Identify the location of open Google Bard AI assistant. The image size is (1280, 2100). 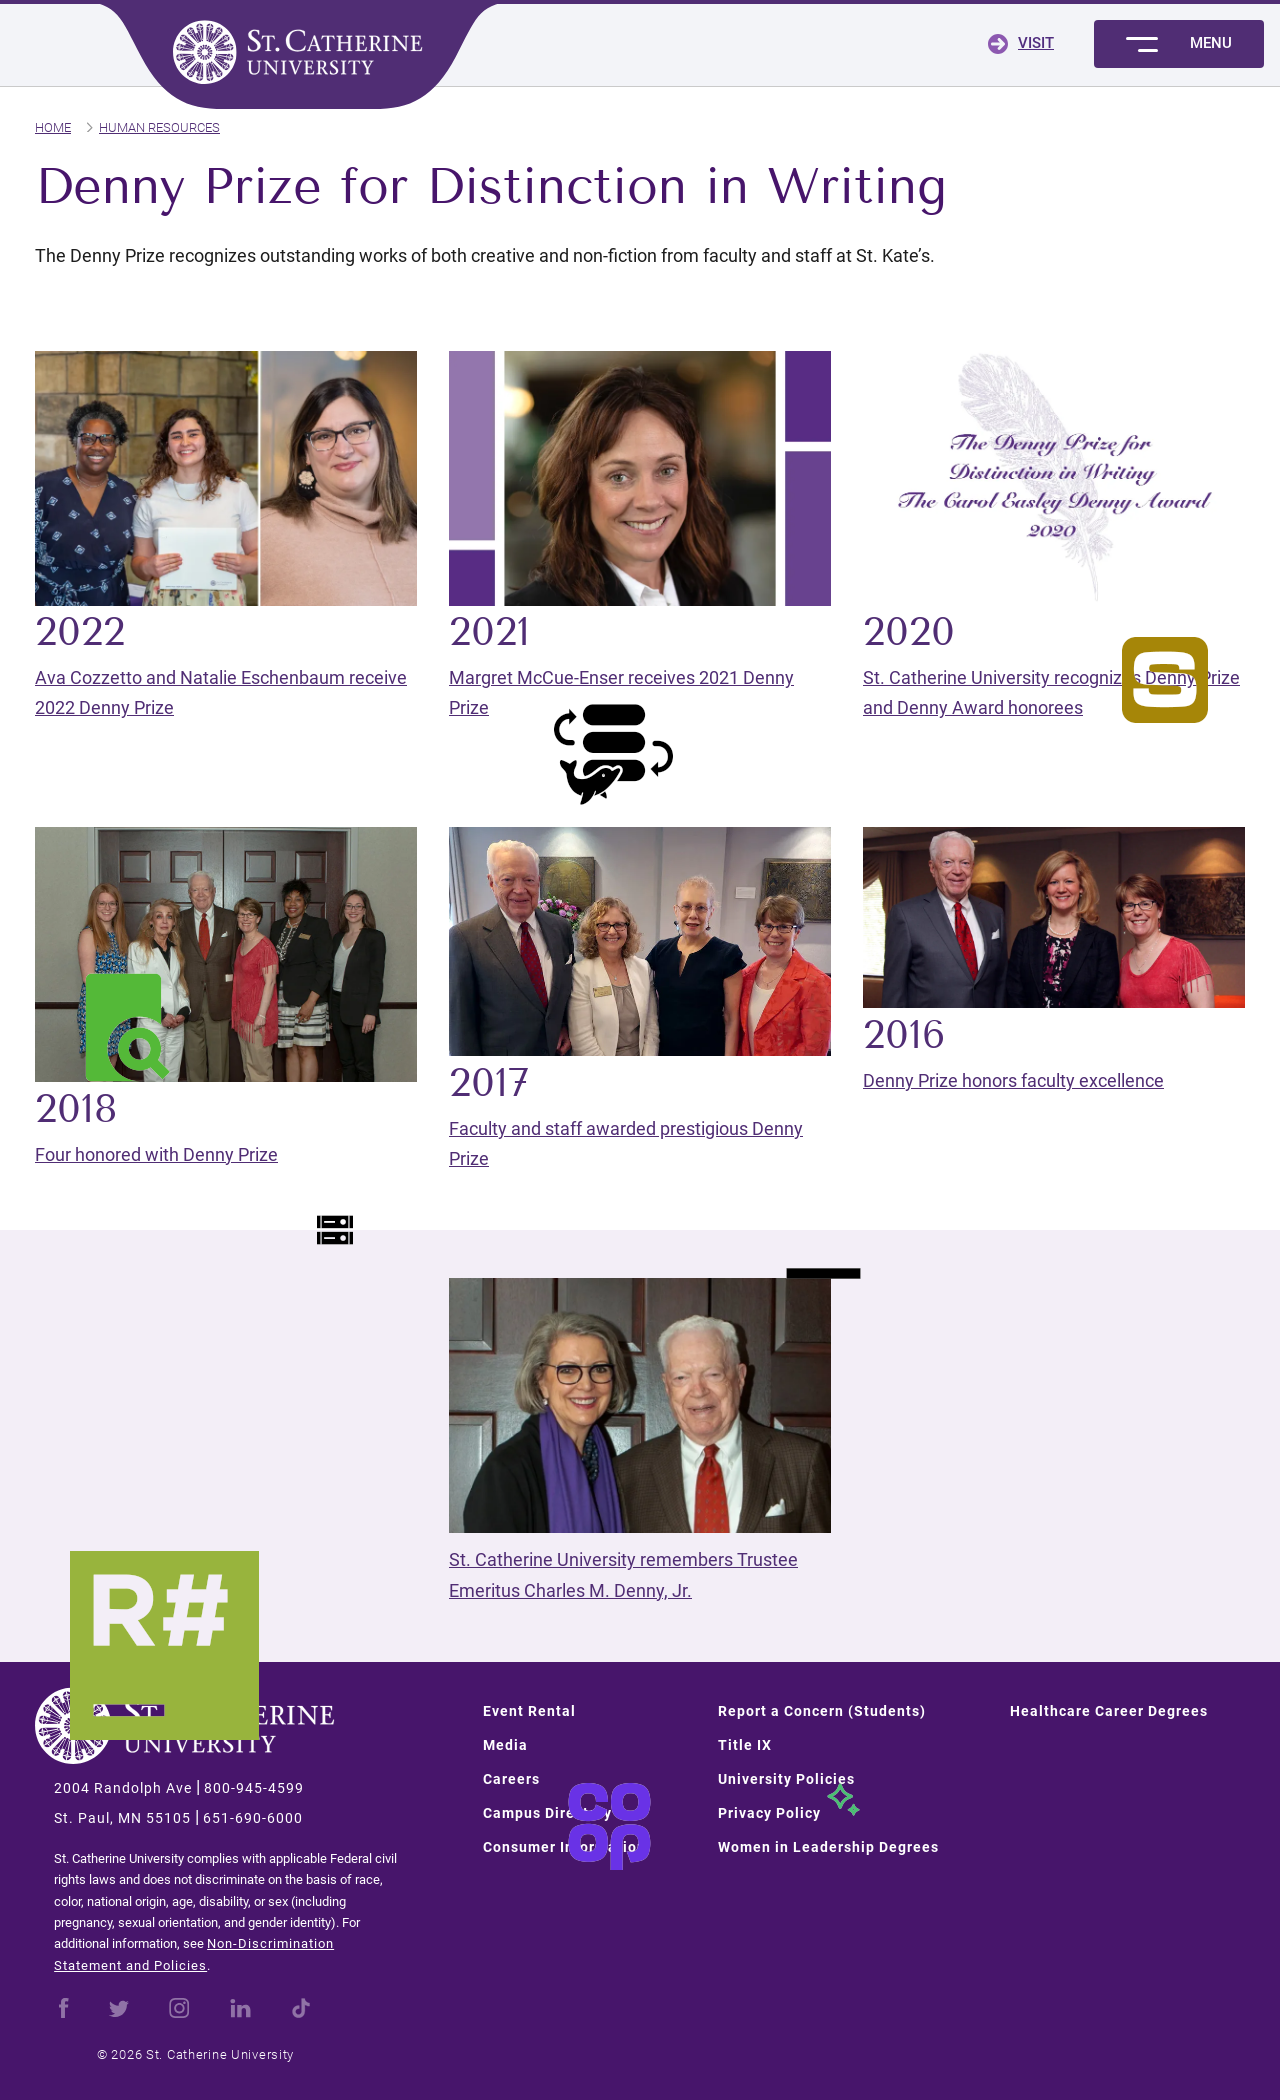
(843, 1799).